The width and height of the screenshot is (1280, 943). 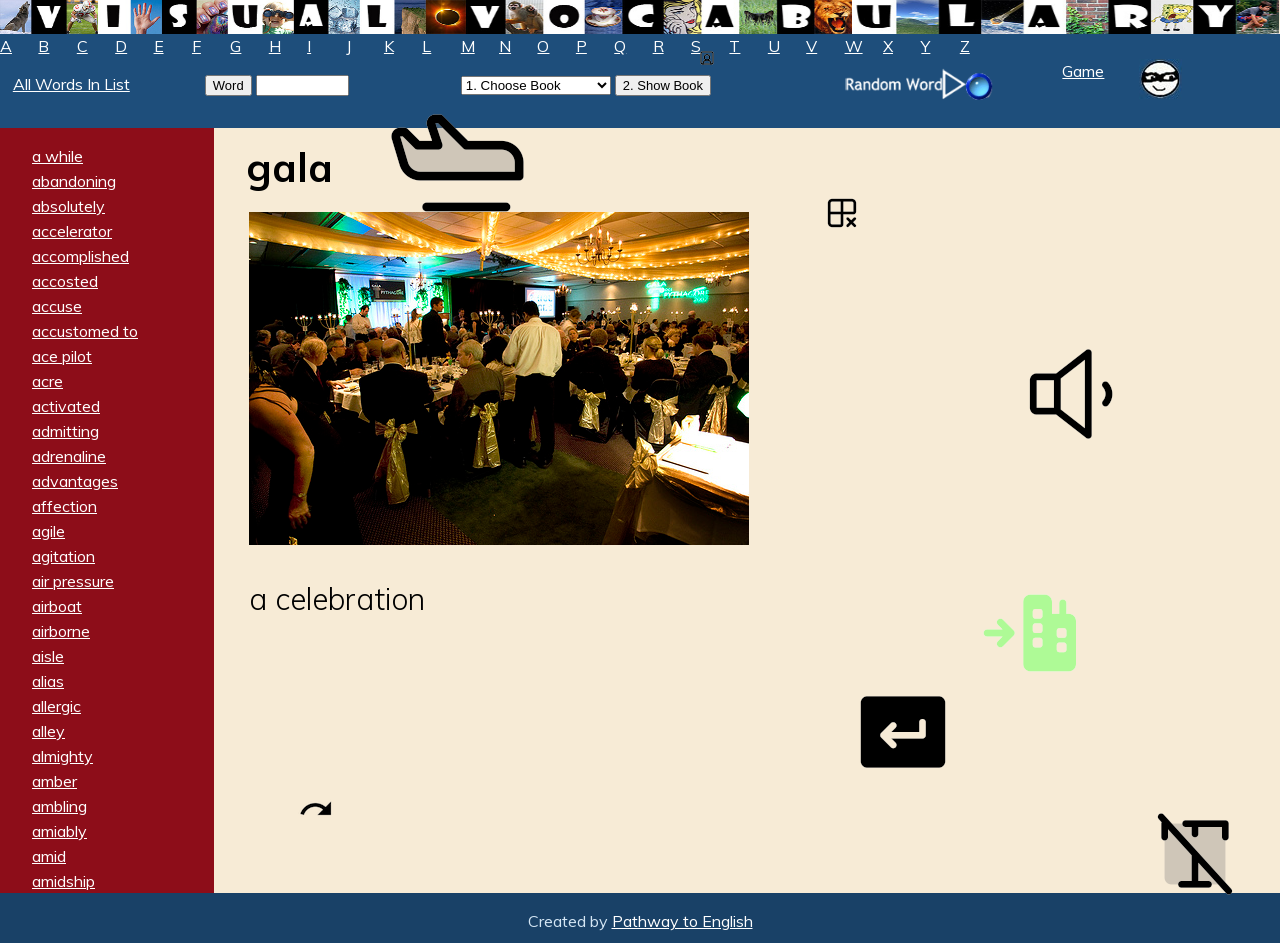 I want to click on adjust volume to low level, so click(x=1078, y=394).